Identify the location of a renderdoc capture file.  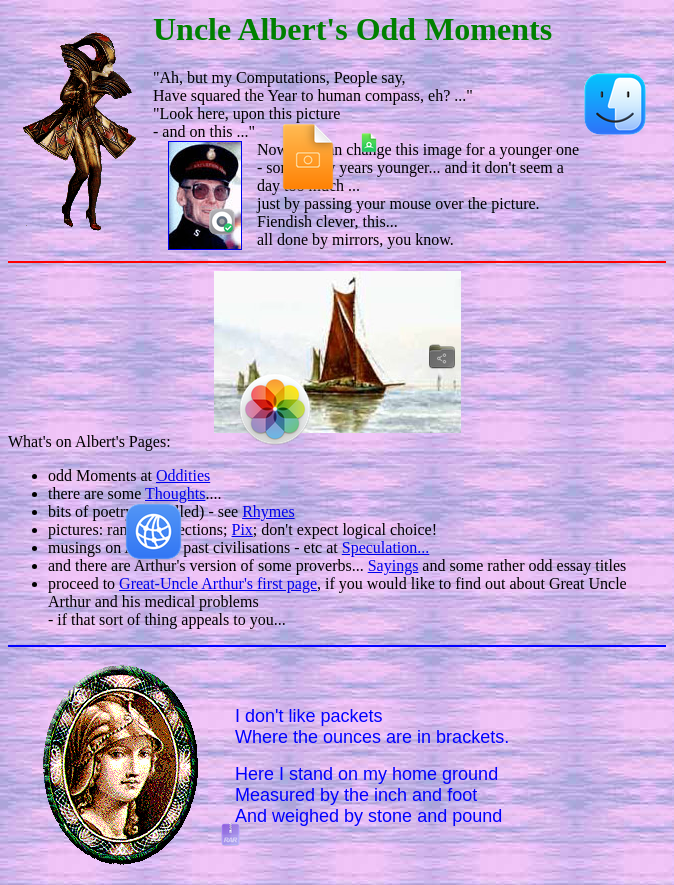
(369, 143).